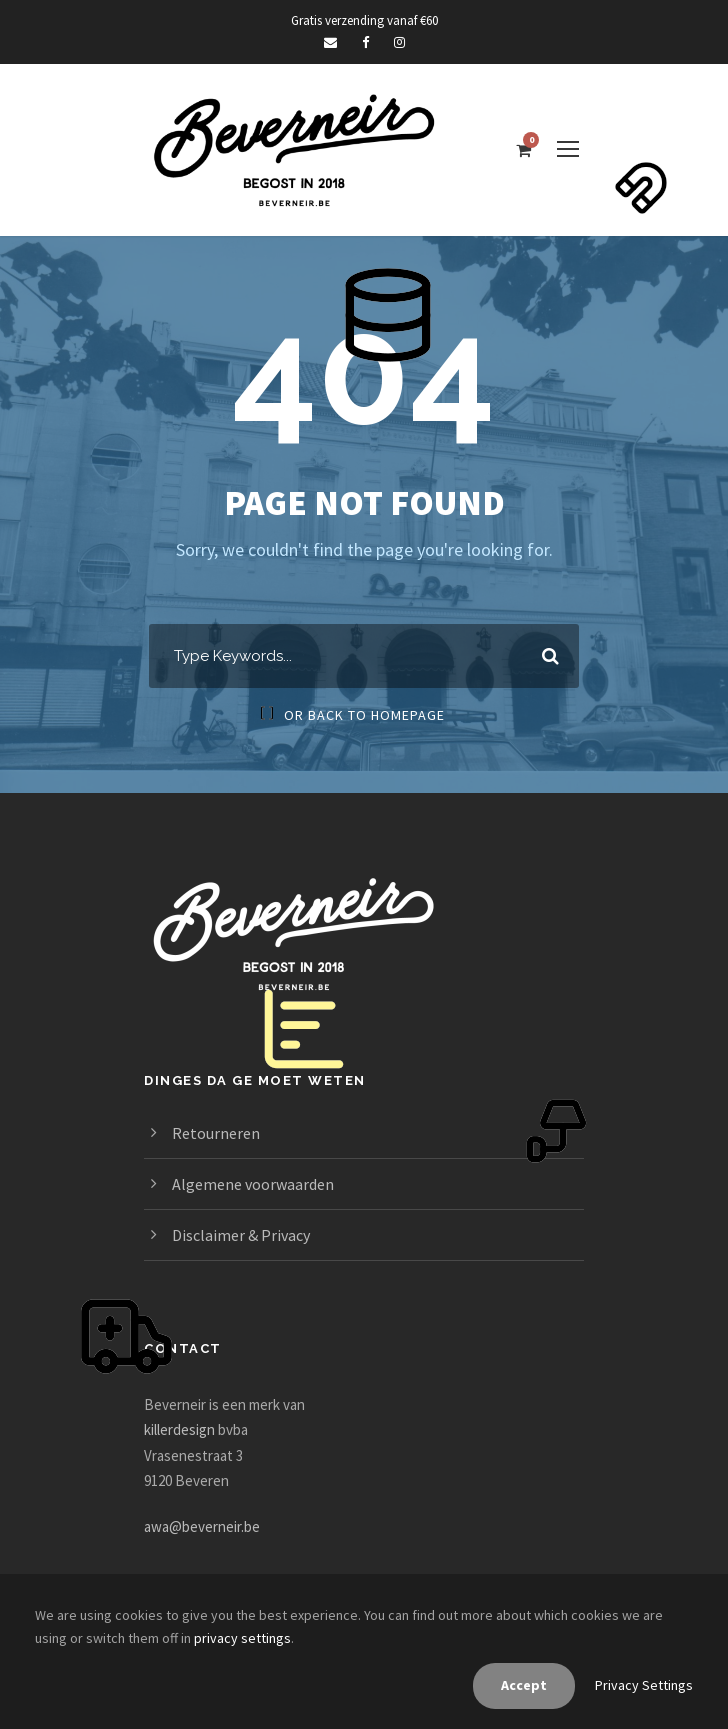 Image resolution: width=728 pixels, height=1729 pixels. What do you see at coordinates (304, 1029) in the screenshot?
I see `view declining metrics or statistics` at bounding box center [304, 1029].